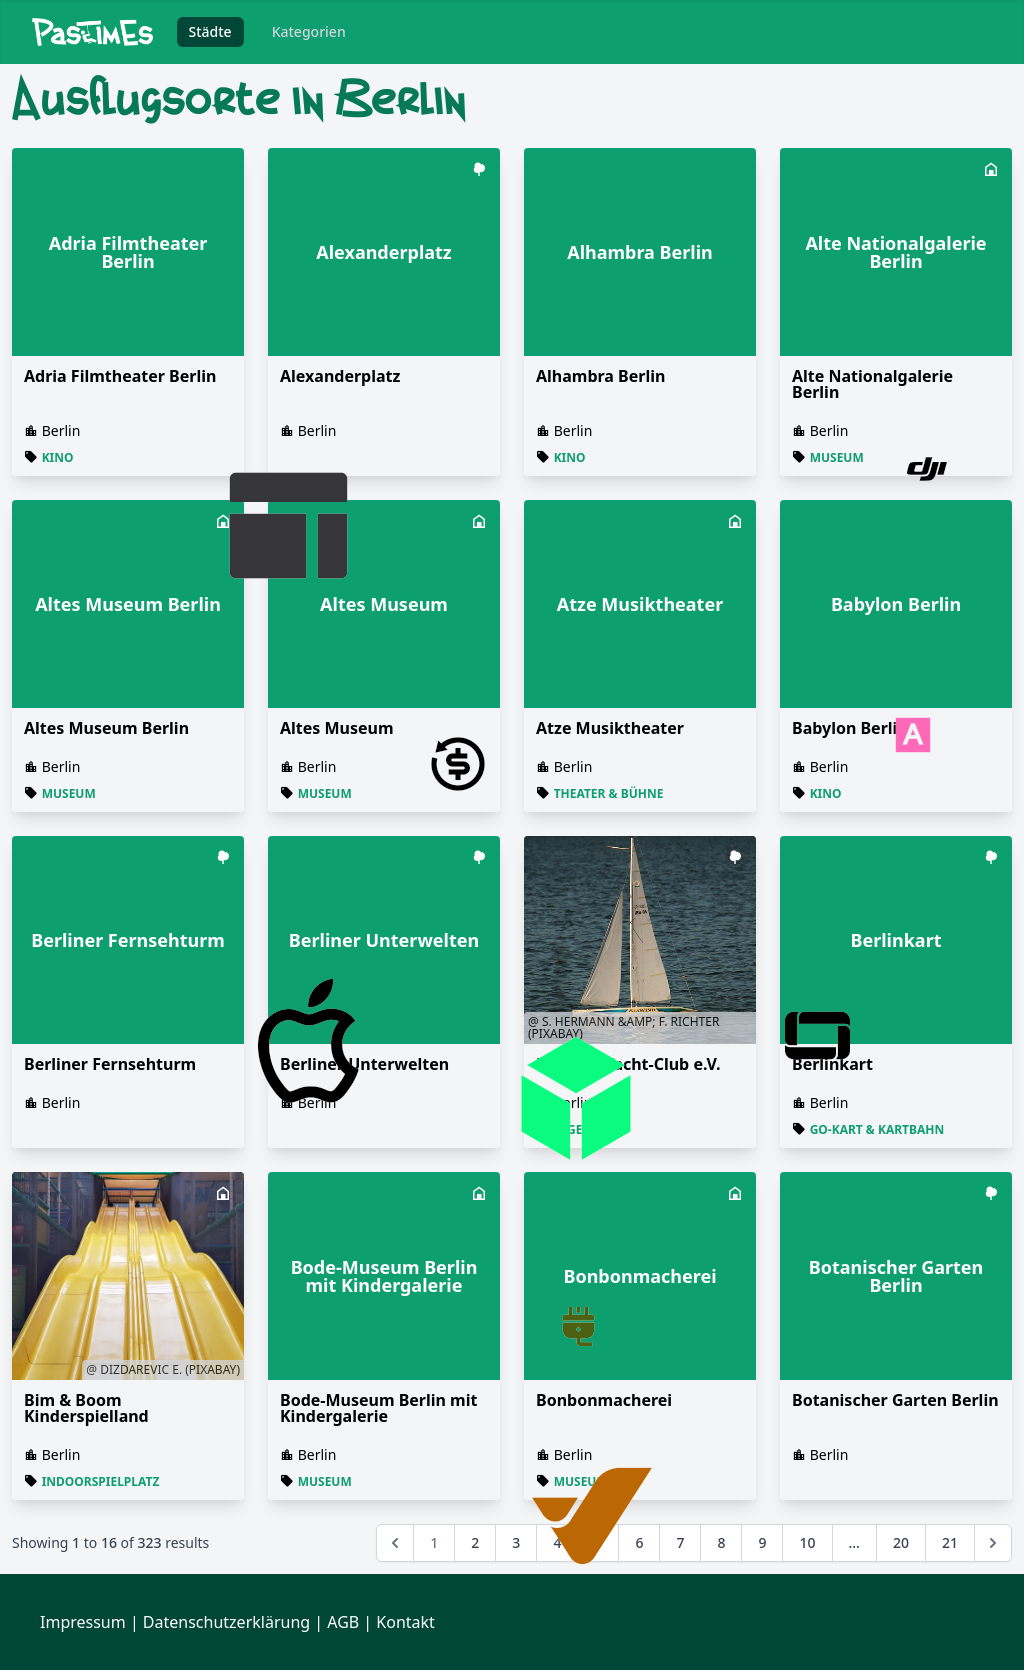 This screenshot has height=1670, width=1024. Describe the element at coordinates (311, 1041) in the screenshot. I see `apple company logo` at that location.